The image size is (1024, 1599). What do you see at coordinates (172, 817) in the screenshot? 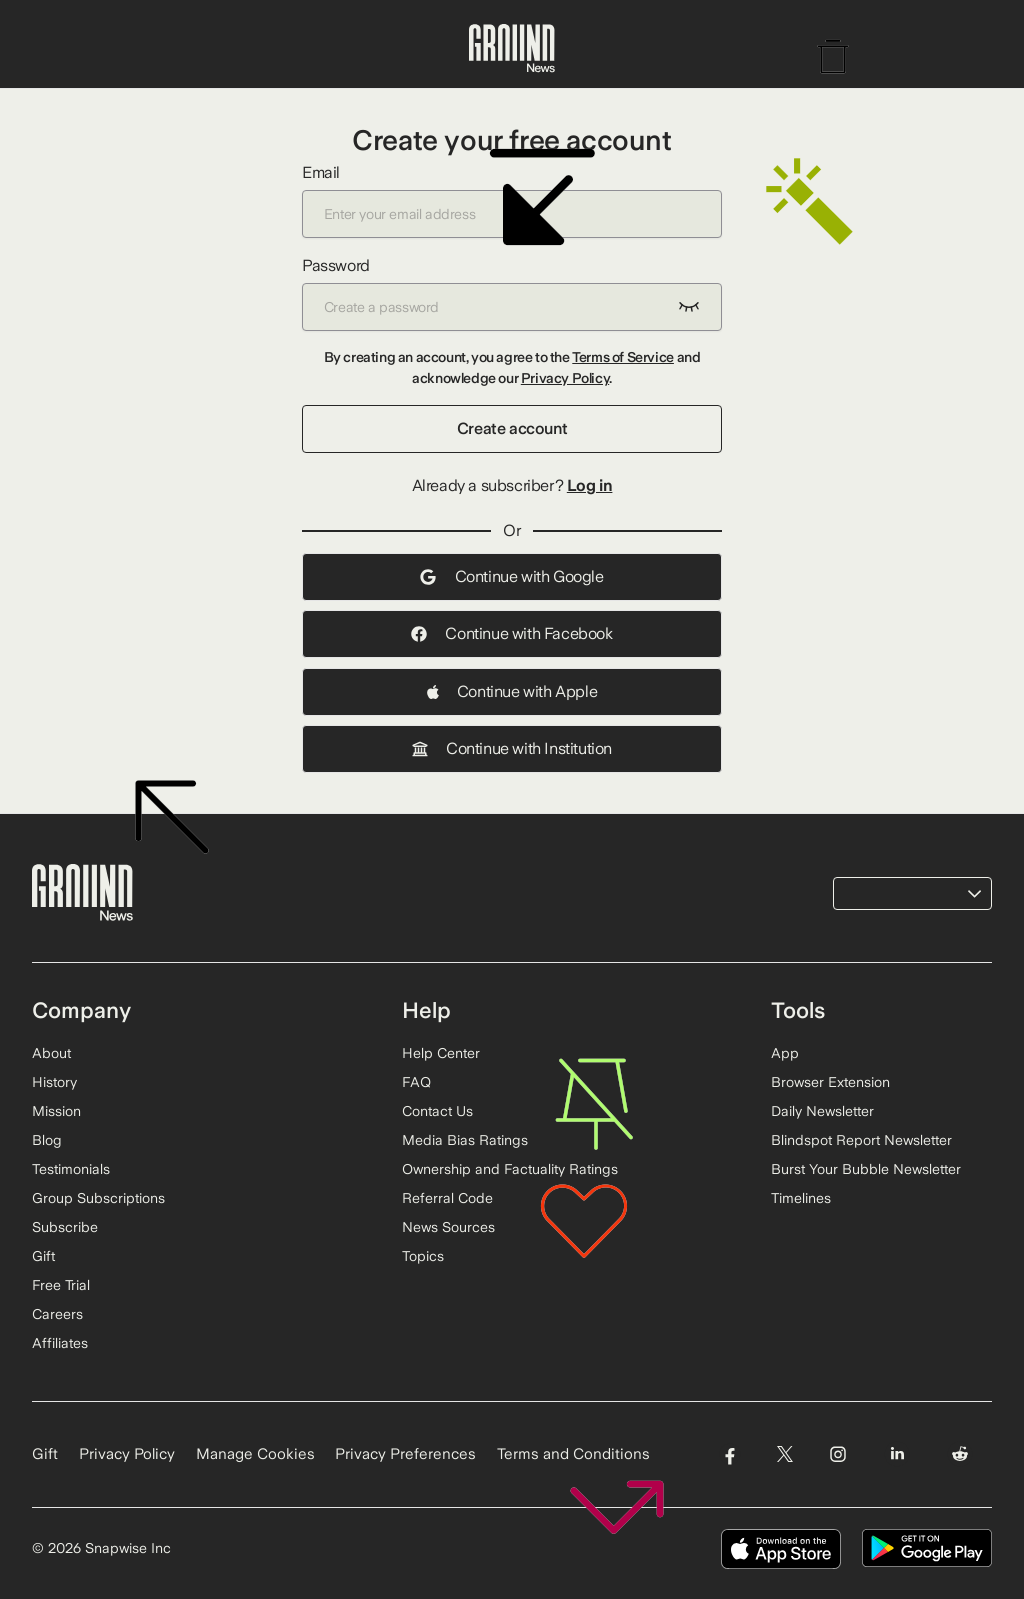
I see `navigate back or return to previous screen` at bounding box center [172, 817].